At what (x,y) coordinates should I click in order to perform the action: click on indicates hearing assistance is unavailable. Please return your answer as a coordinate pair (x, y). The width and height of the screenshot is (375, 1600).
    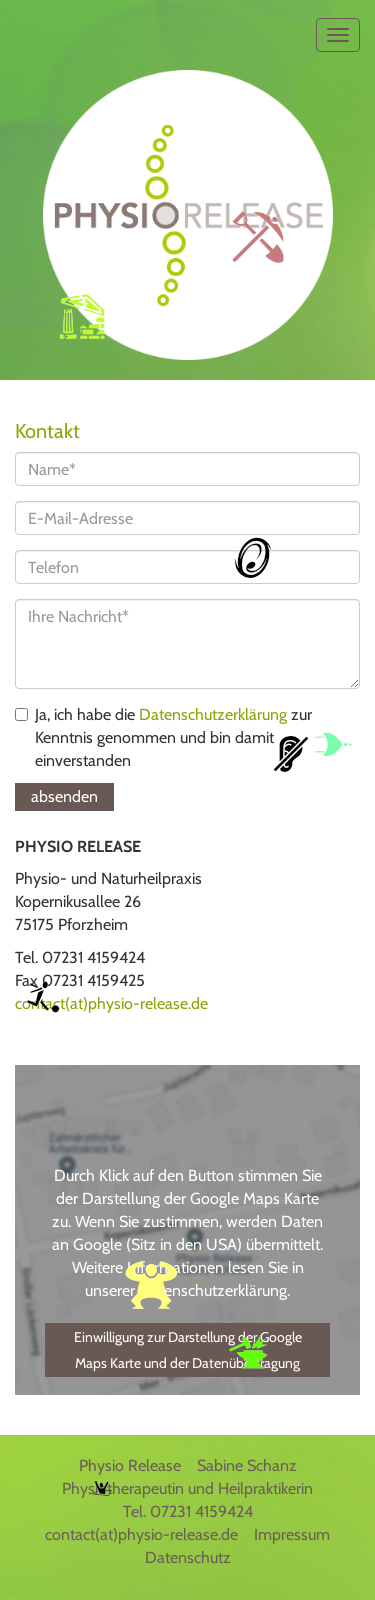
    Looking at the image, I should click on (291, 754).